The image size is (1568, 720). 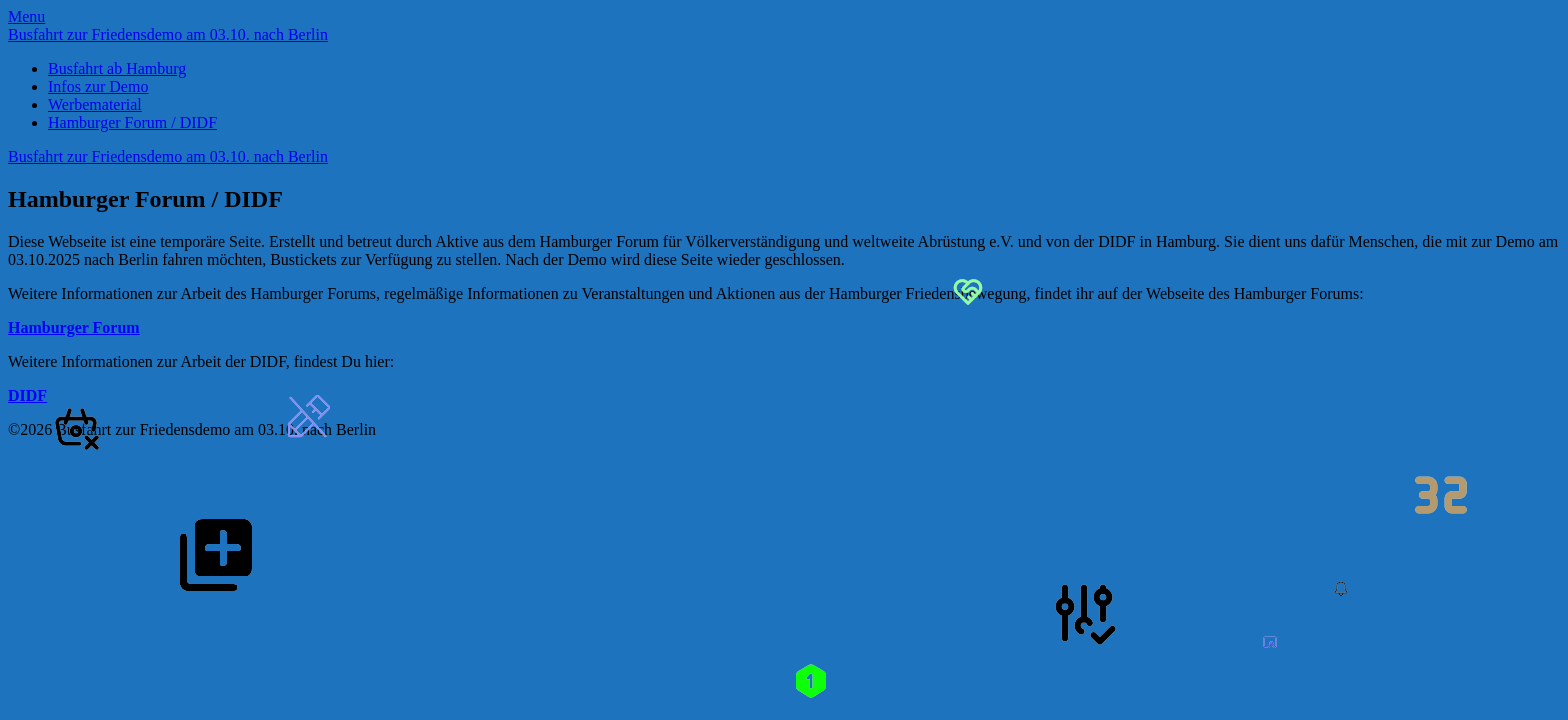 I want to click on support a charitable cause or donation, so click(x=968, y=292).